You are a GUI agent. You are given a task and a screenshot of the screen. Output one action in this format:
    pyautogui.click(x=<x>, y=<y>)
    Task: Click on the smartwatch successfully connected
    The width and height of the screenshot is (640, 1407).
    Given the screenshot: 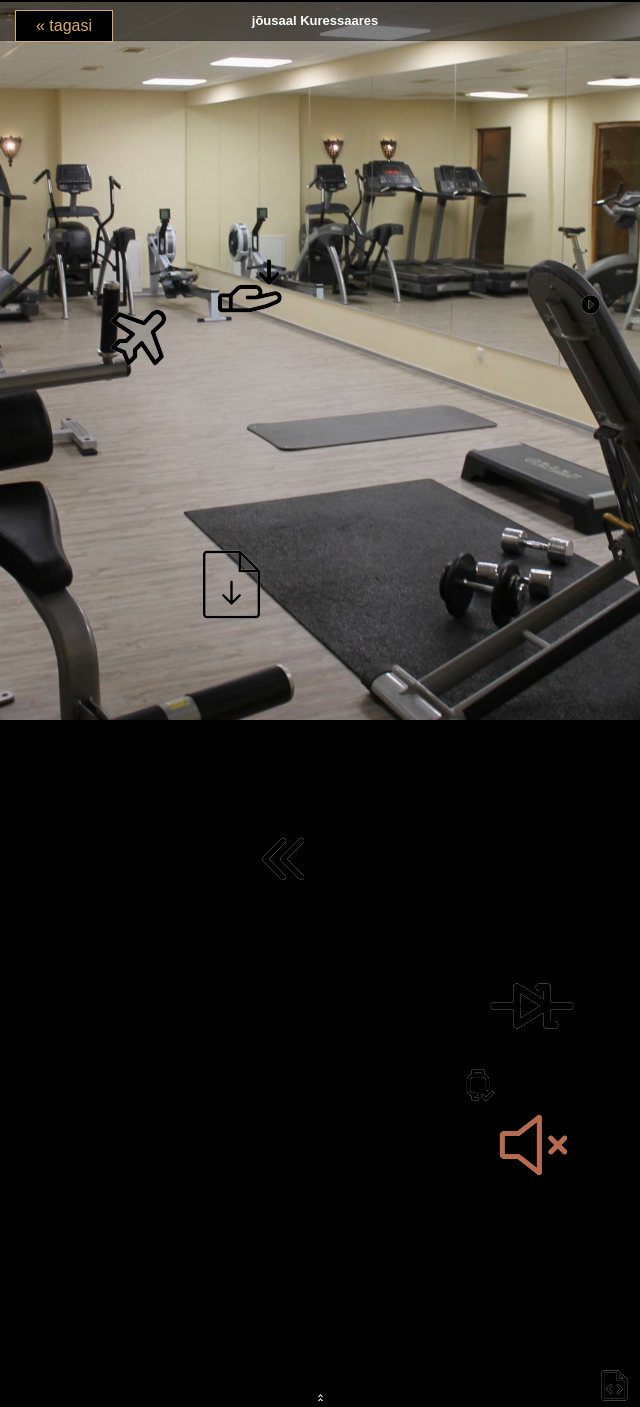 What is the action you would take?
    pyautogui.click(x=478, y=1085)
    